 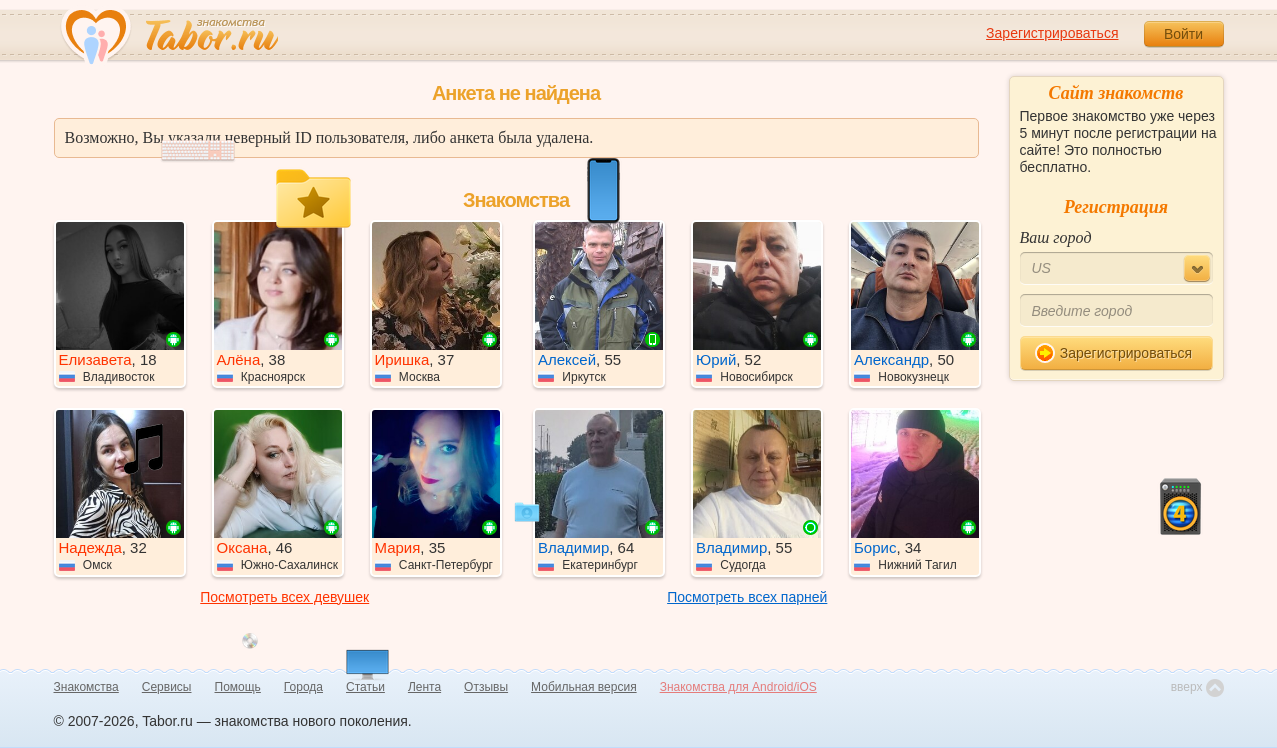 I want to click on access your music folder in the sidebar, so click(x=145, y=449).